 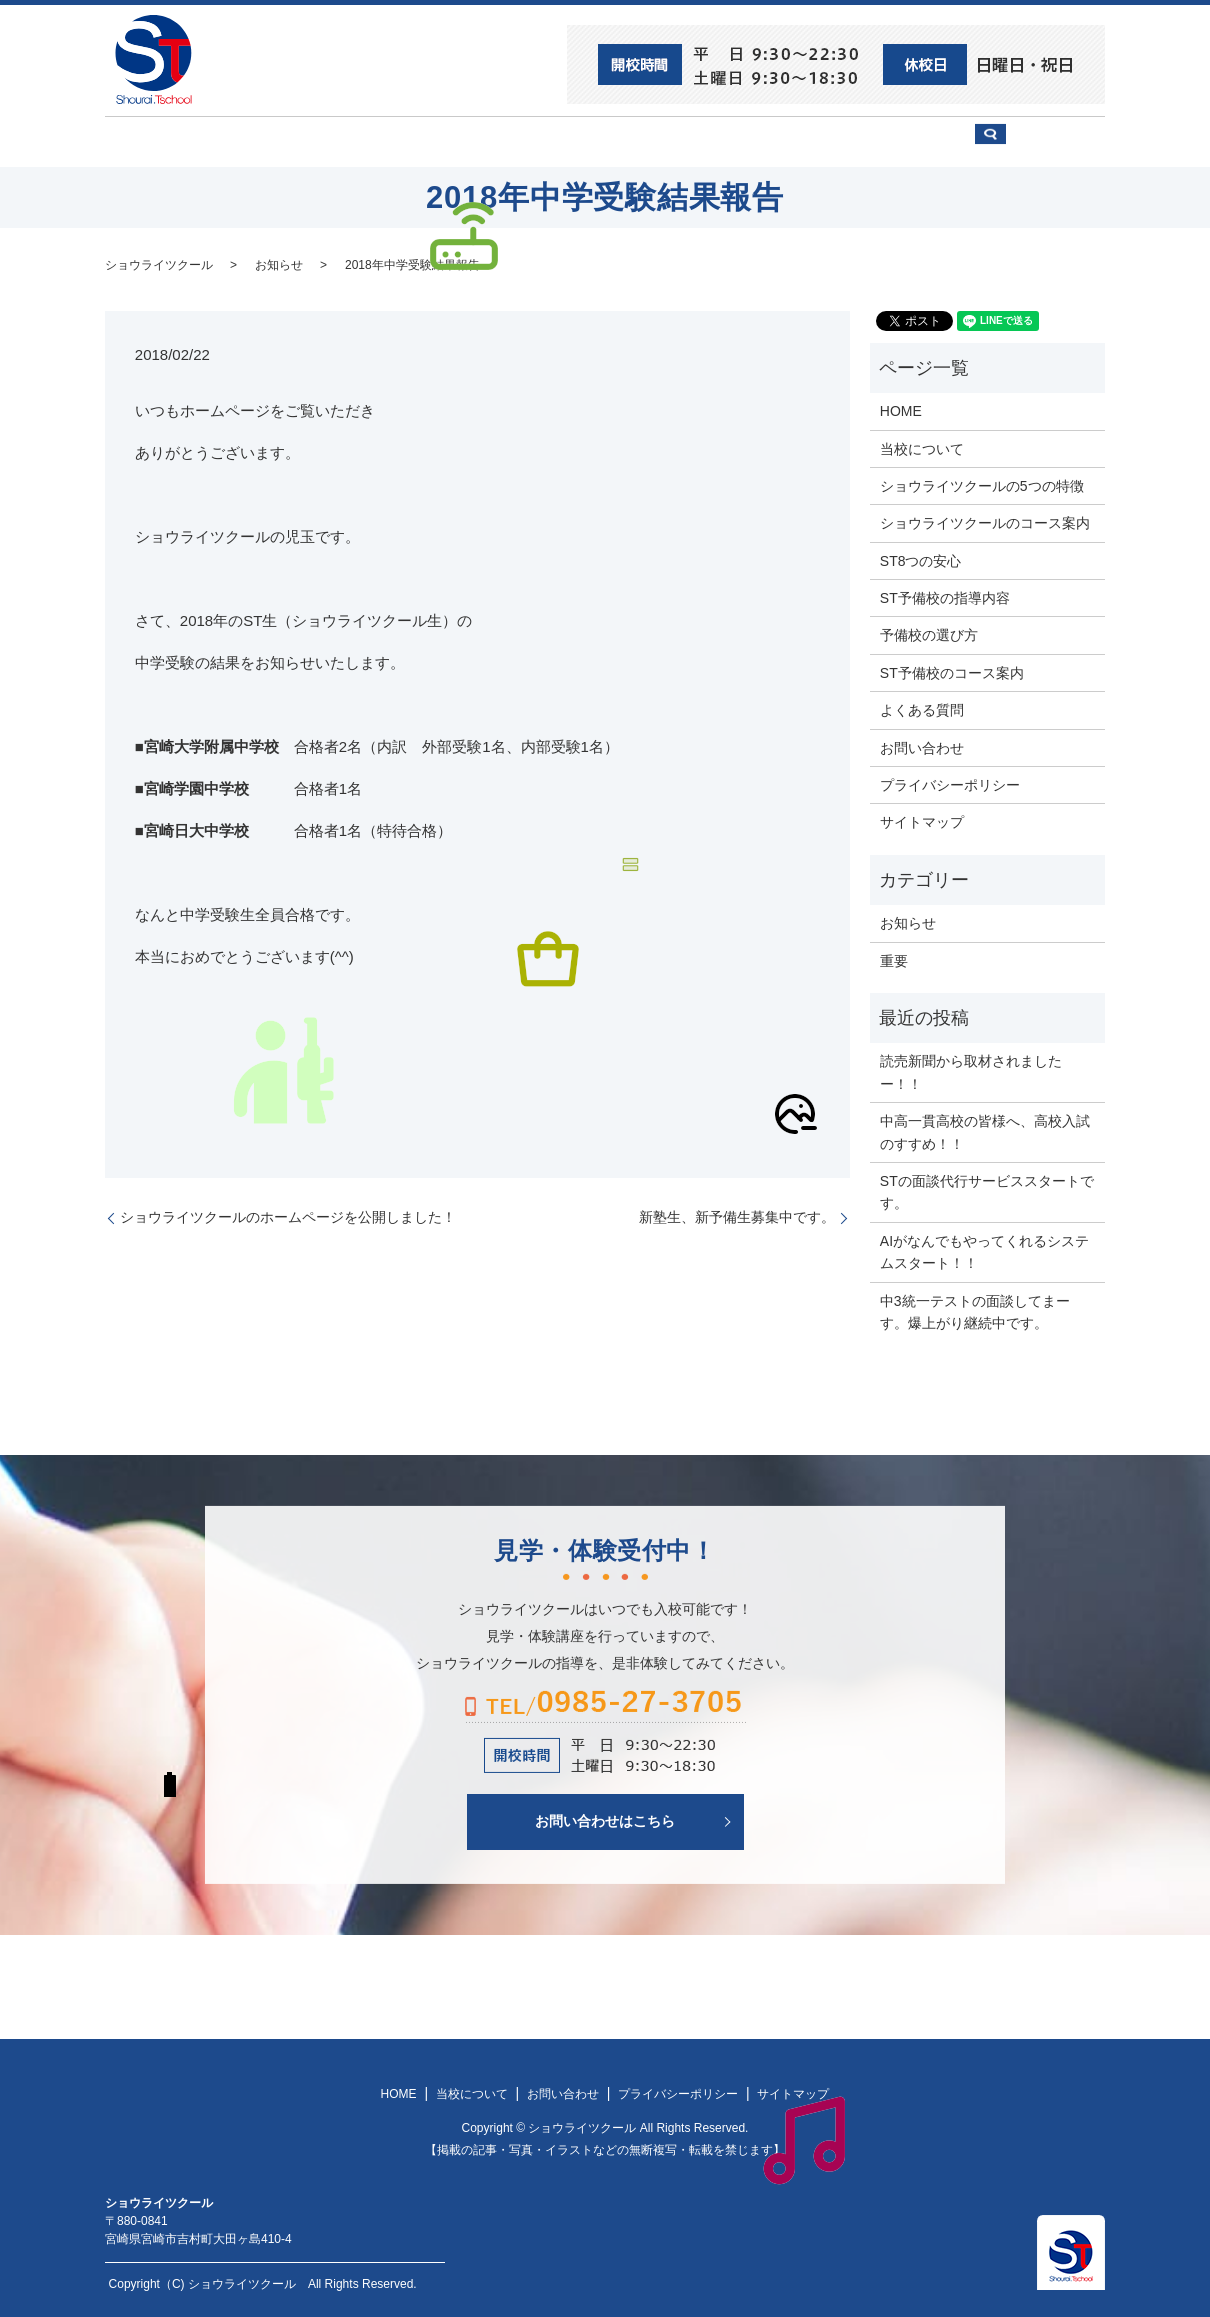 I want to click on switch to row layout view, so click(x=630, y=864).